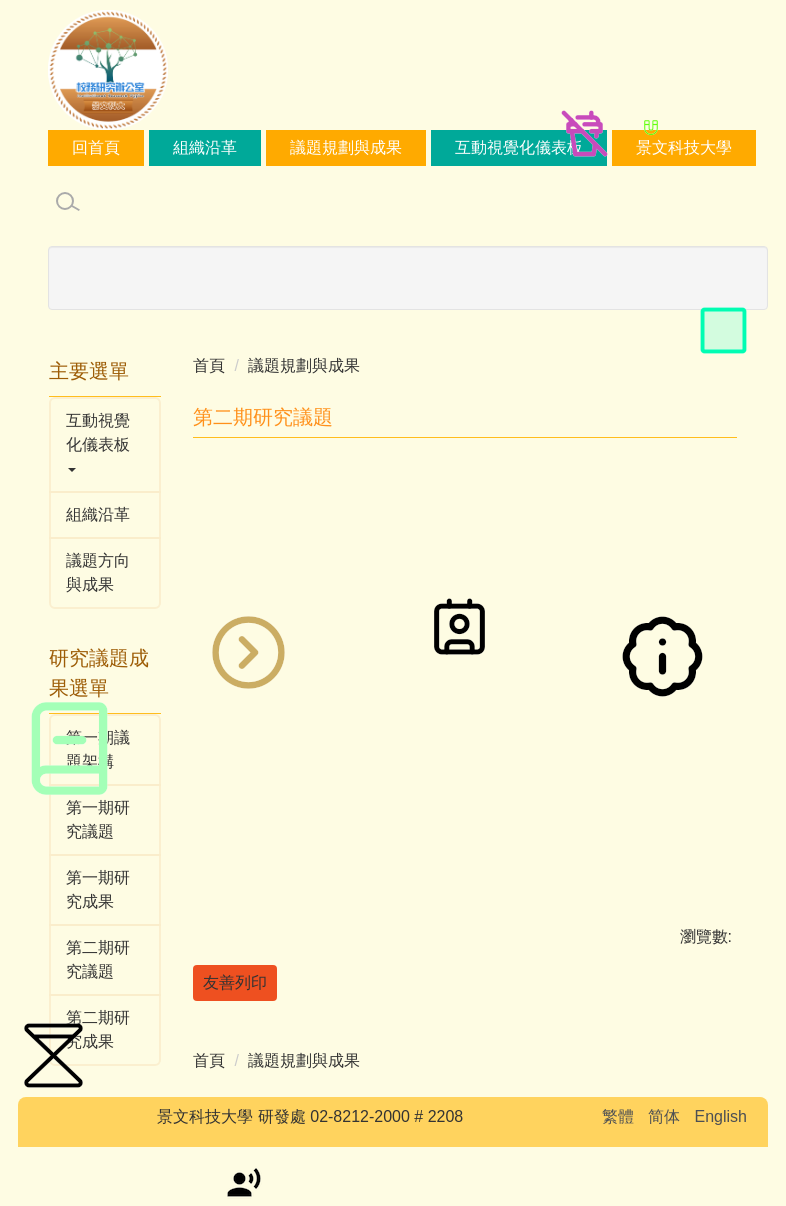 The image size is (786, 1206). Describe the element at coordinates (53, 1055) in the screenshot. I see `indicates high time remaining or early stage of a process` at that location.